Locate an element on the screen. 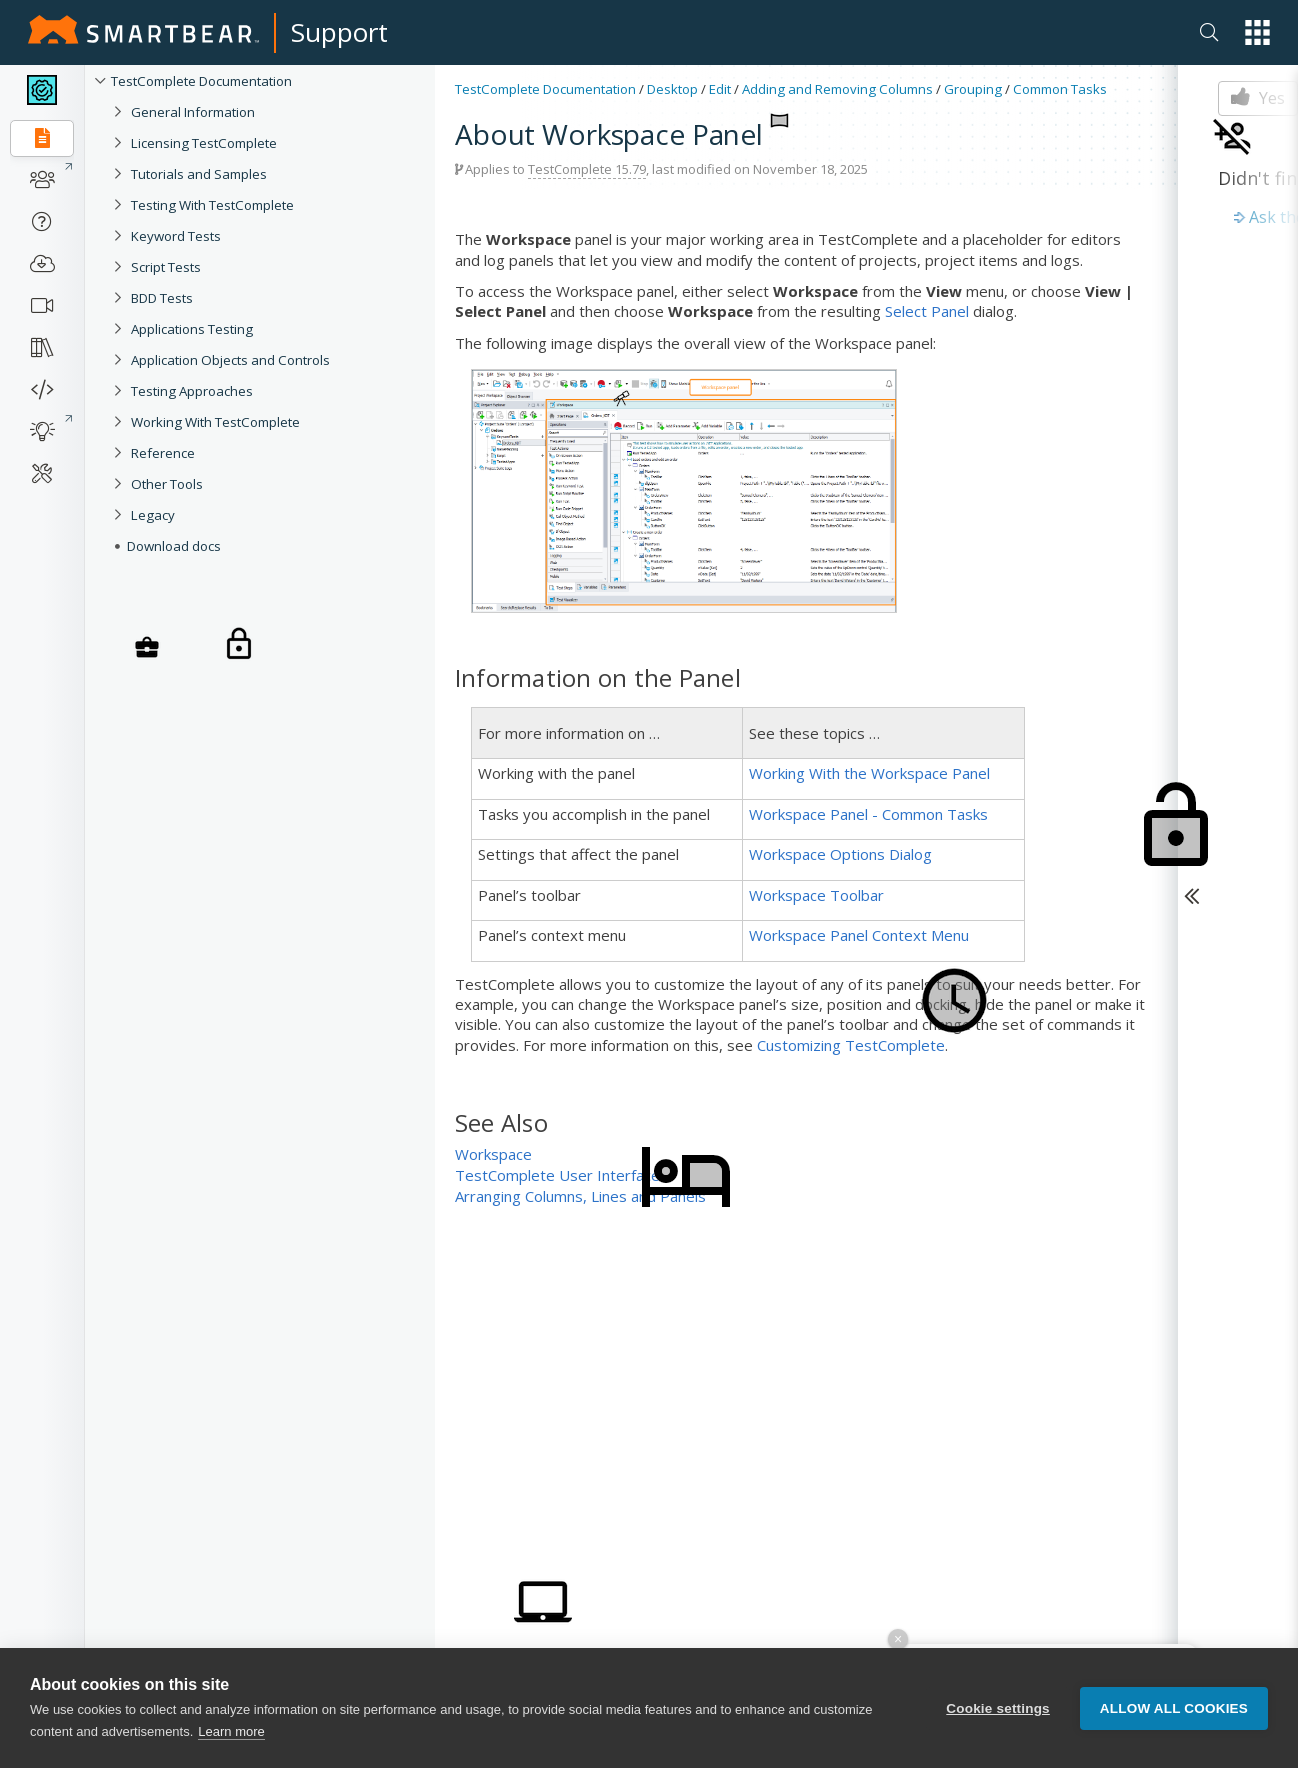 This screenshot has height=1768, width=1298. explore or discover new content is located at coordinates (621, 398).